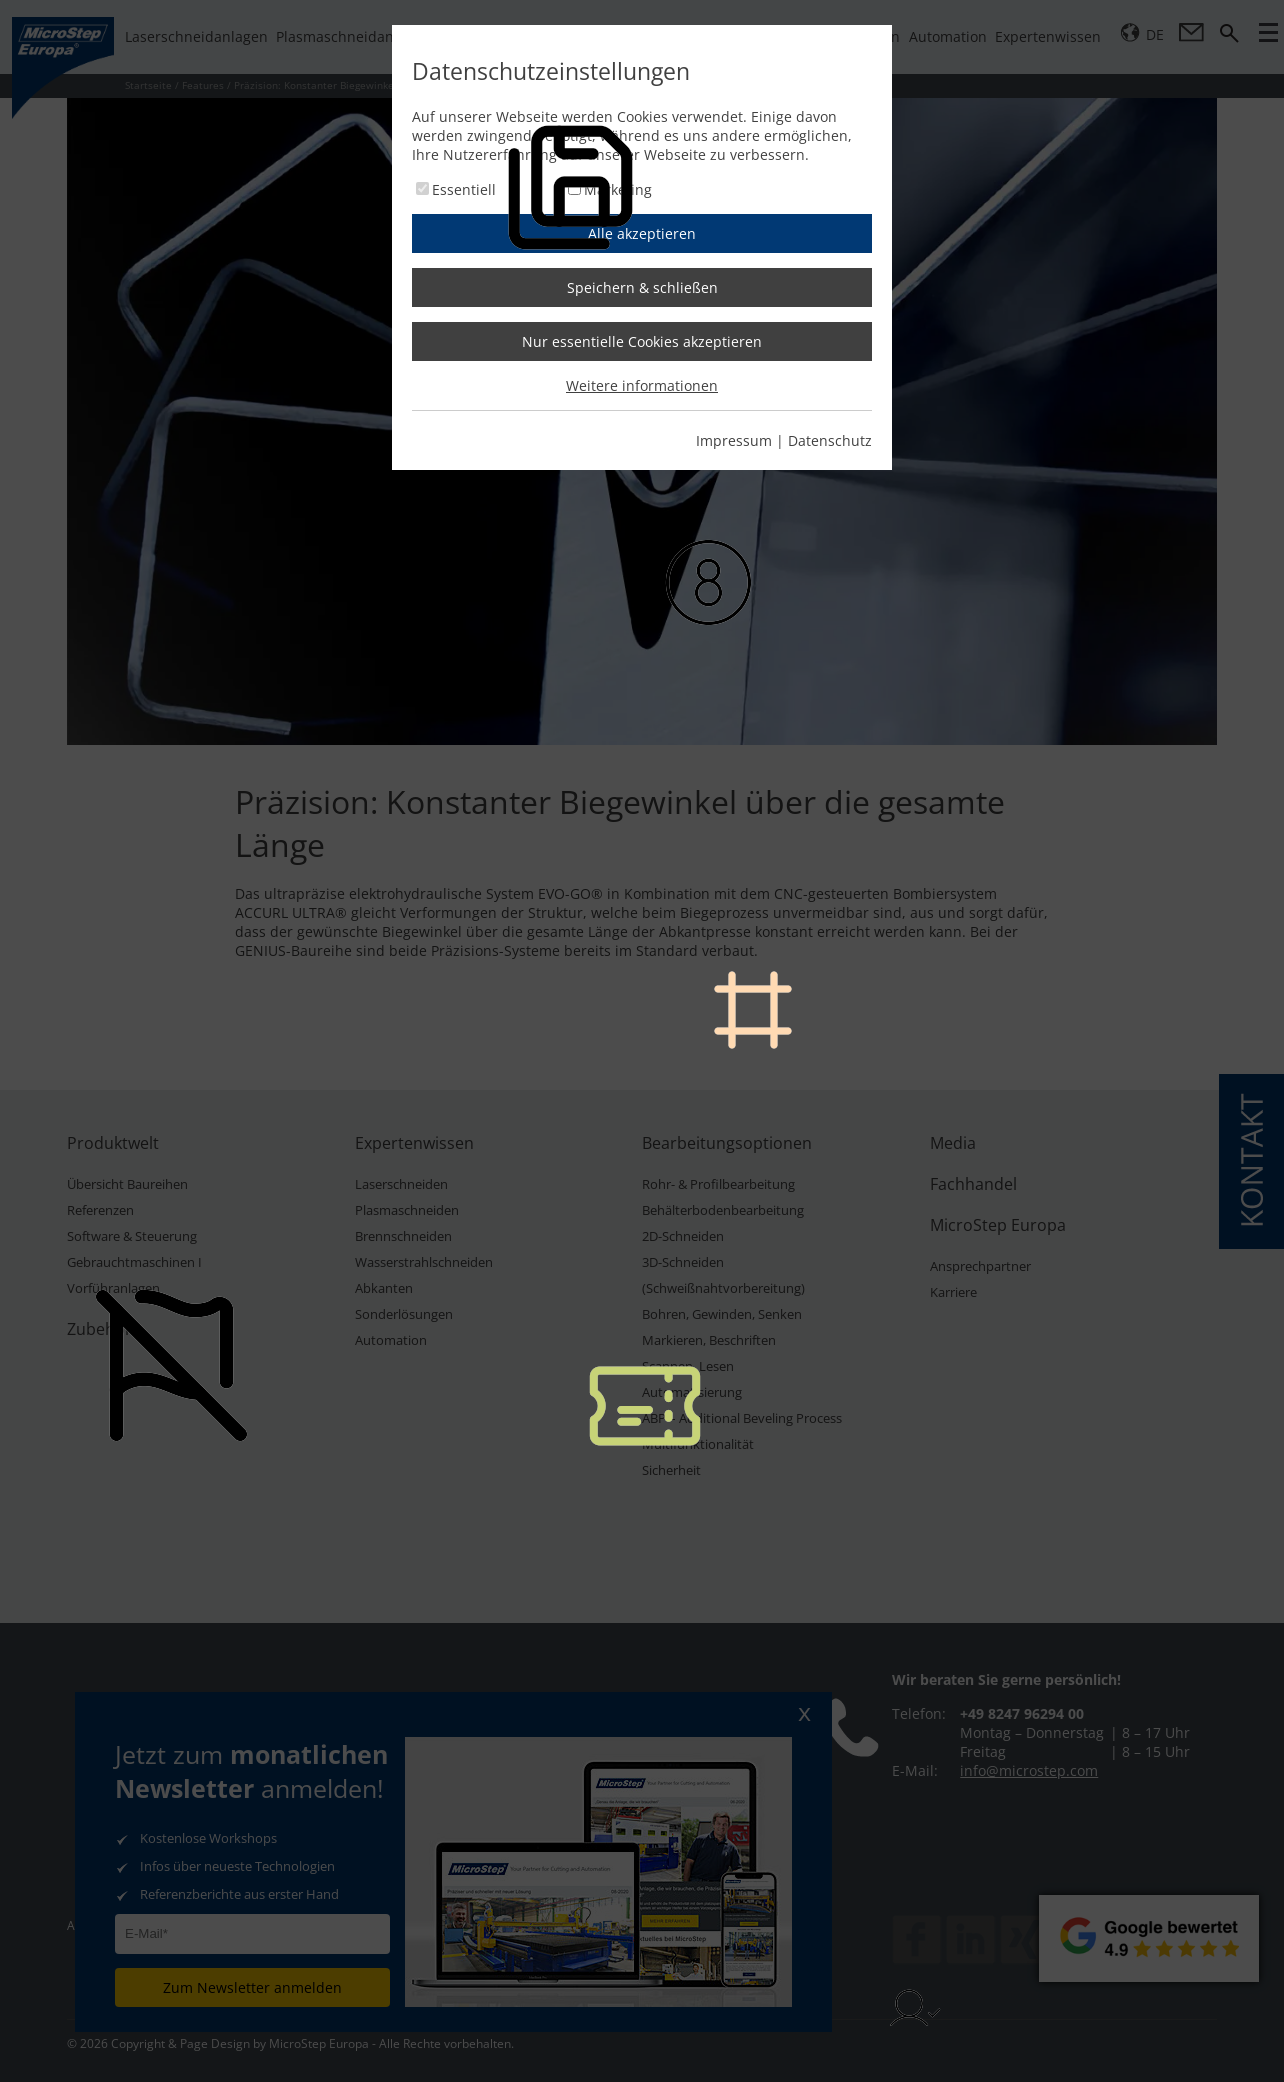  Describe the element at coordinates (171, 1365) in the screenshot. I see `remove flag or marker` at that location.